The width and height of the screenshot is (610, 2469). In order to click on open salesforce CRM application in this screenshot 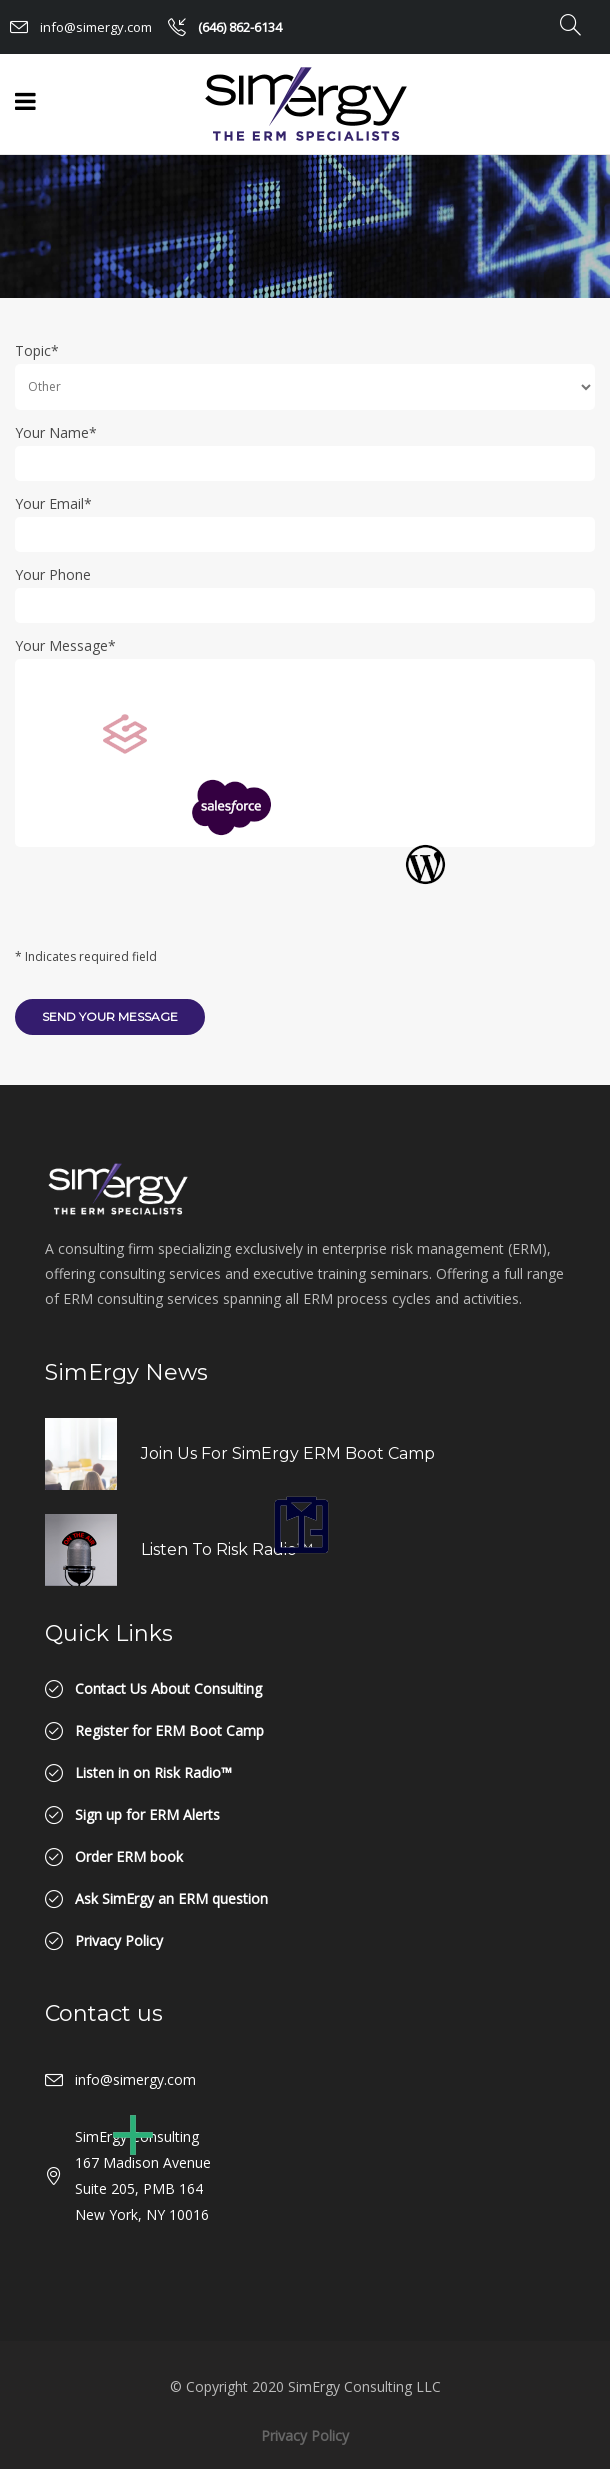, I will do `click(231, 807)`.